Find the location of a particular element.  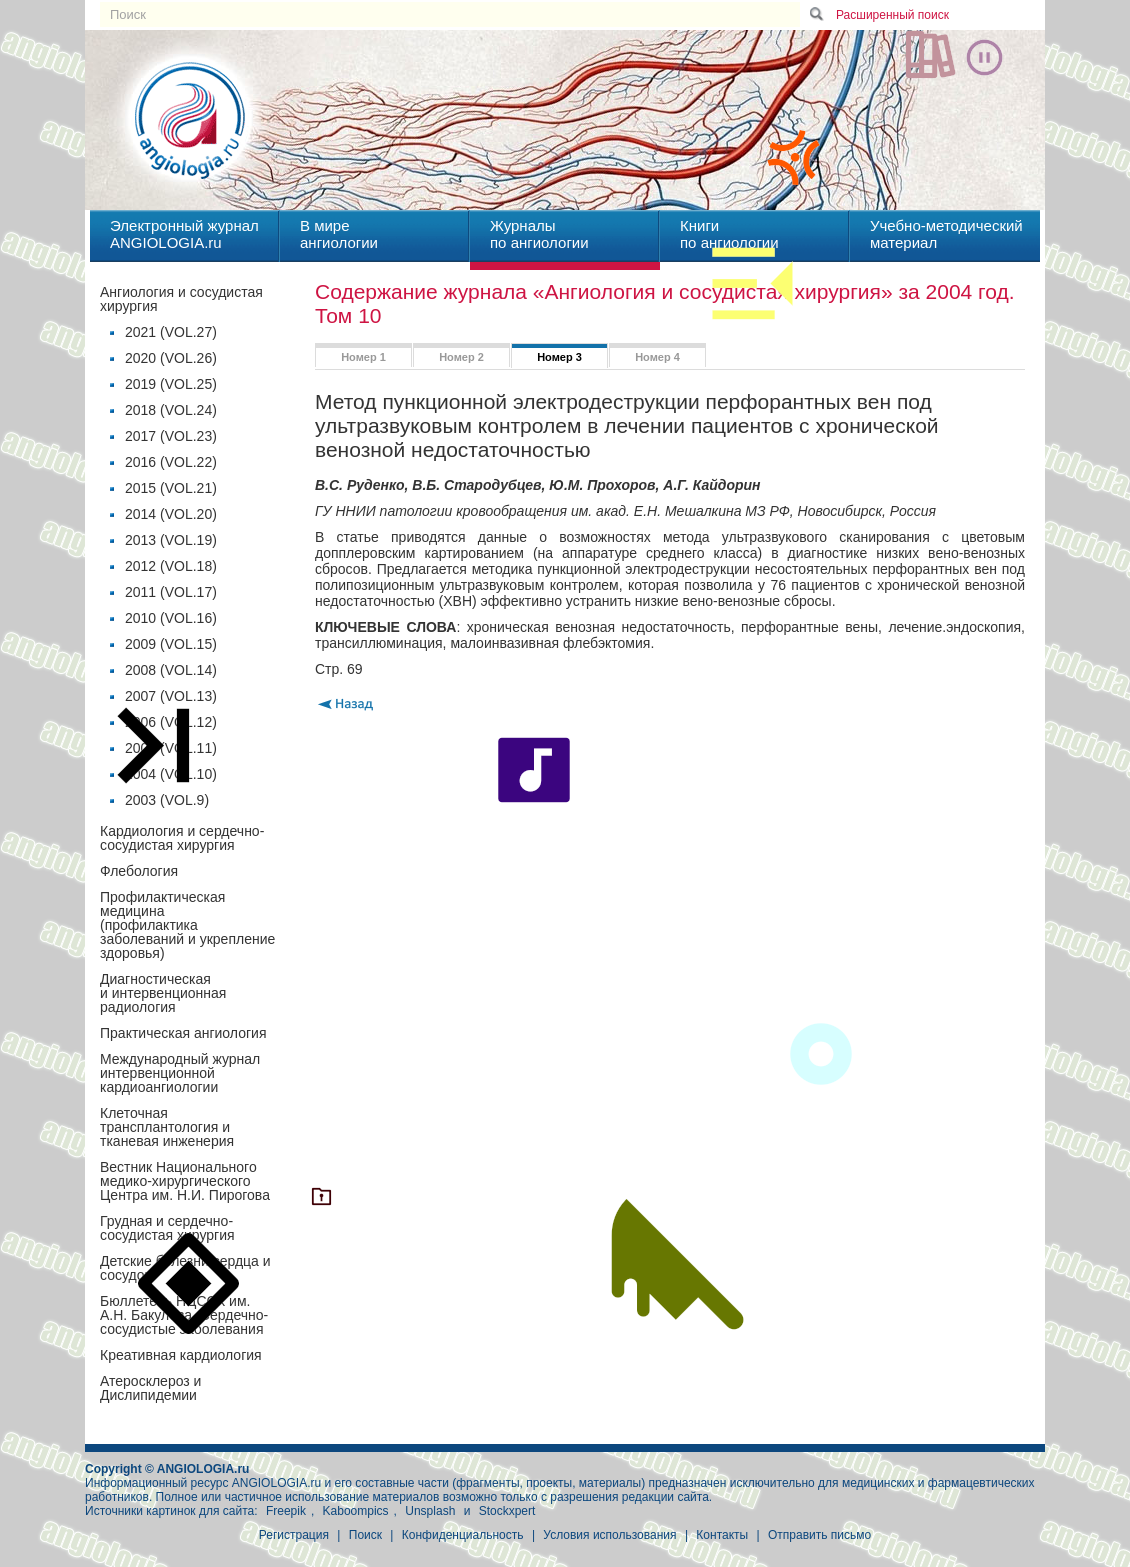

skip to the end of a track or playlist is located at coordinates (158, 745).